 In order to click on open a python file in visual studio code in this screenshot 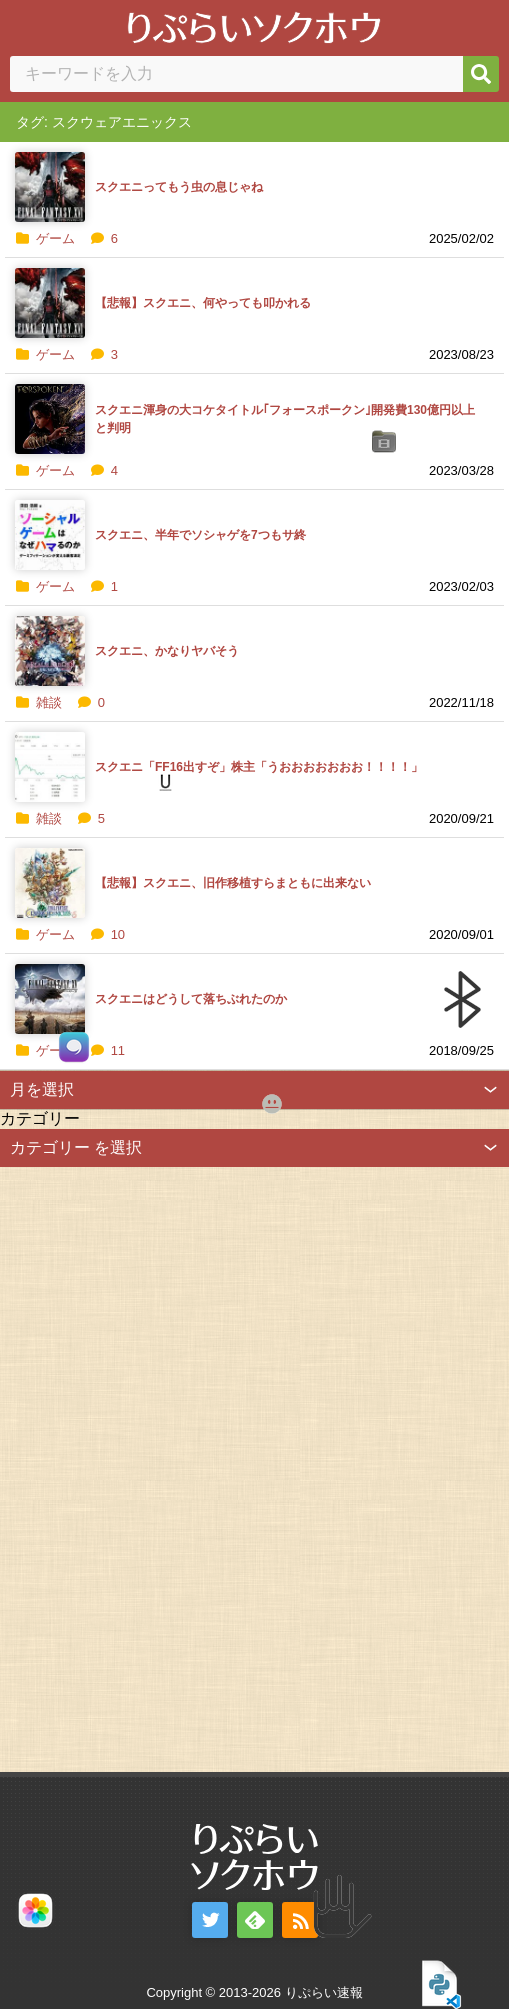, I will do `click(439, 1984)`.